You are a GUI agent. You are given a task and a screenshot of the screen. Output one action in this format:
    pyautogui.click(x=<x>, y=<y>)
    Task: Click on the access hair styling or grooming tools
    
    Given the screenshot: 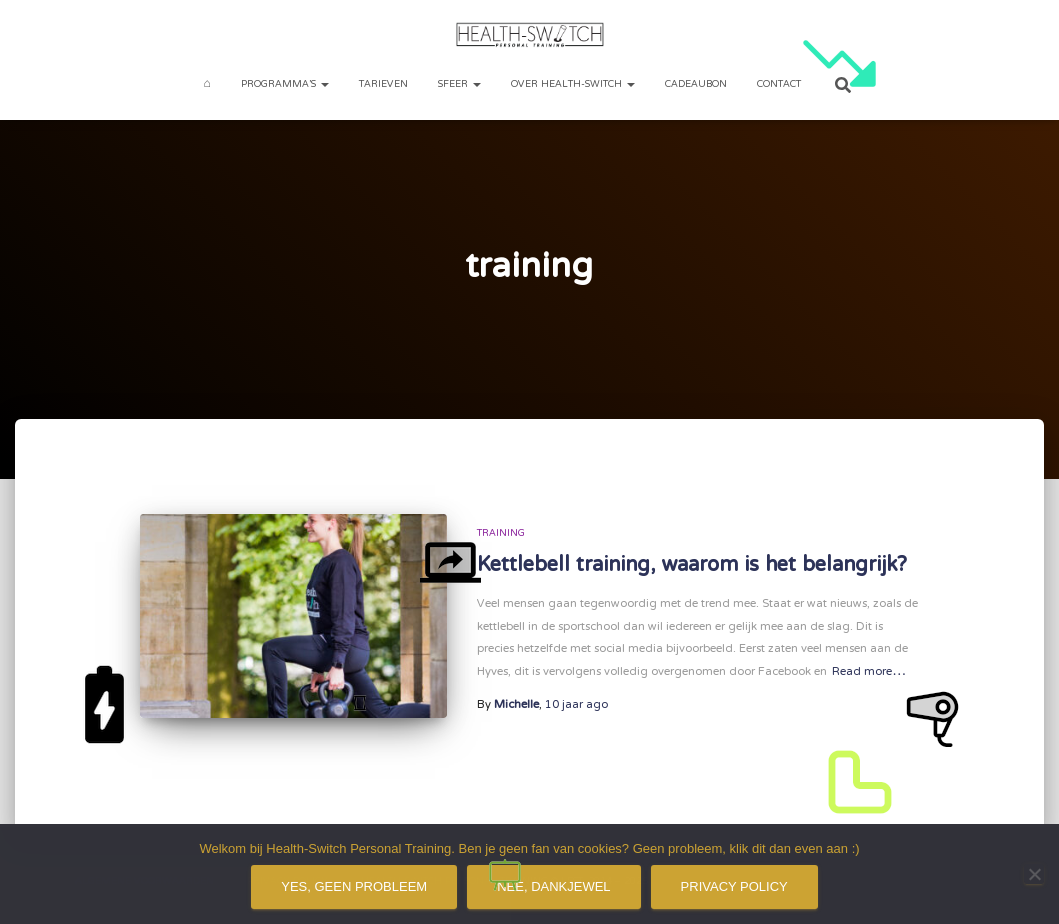 What is the action you would take?
    pyautogui.click(x=933, y=716)
    